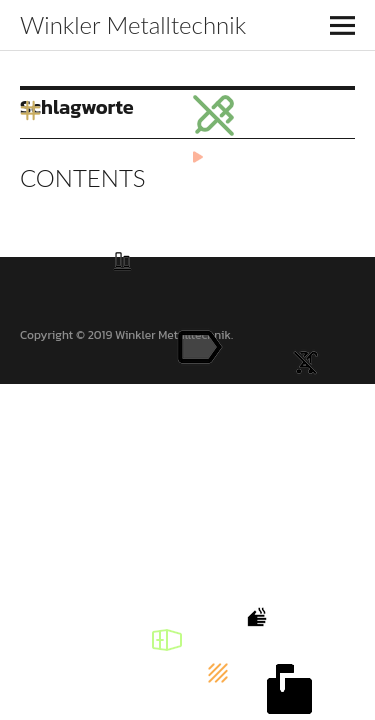 The height and width of the screenshot is (720, 375). What do you see at coordinates (30, 110) in the screenshot?
I see `view hashtags or tagged content` at bounding box center [30, 110].